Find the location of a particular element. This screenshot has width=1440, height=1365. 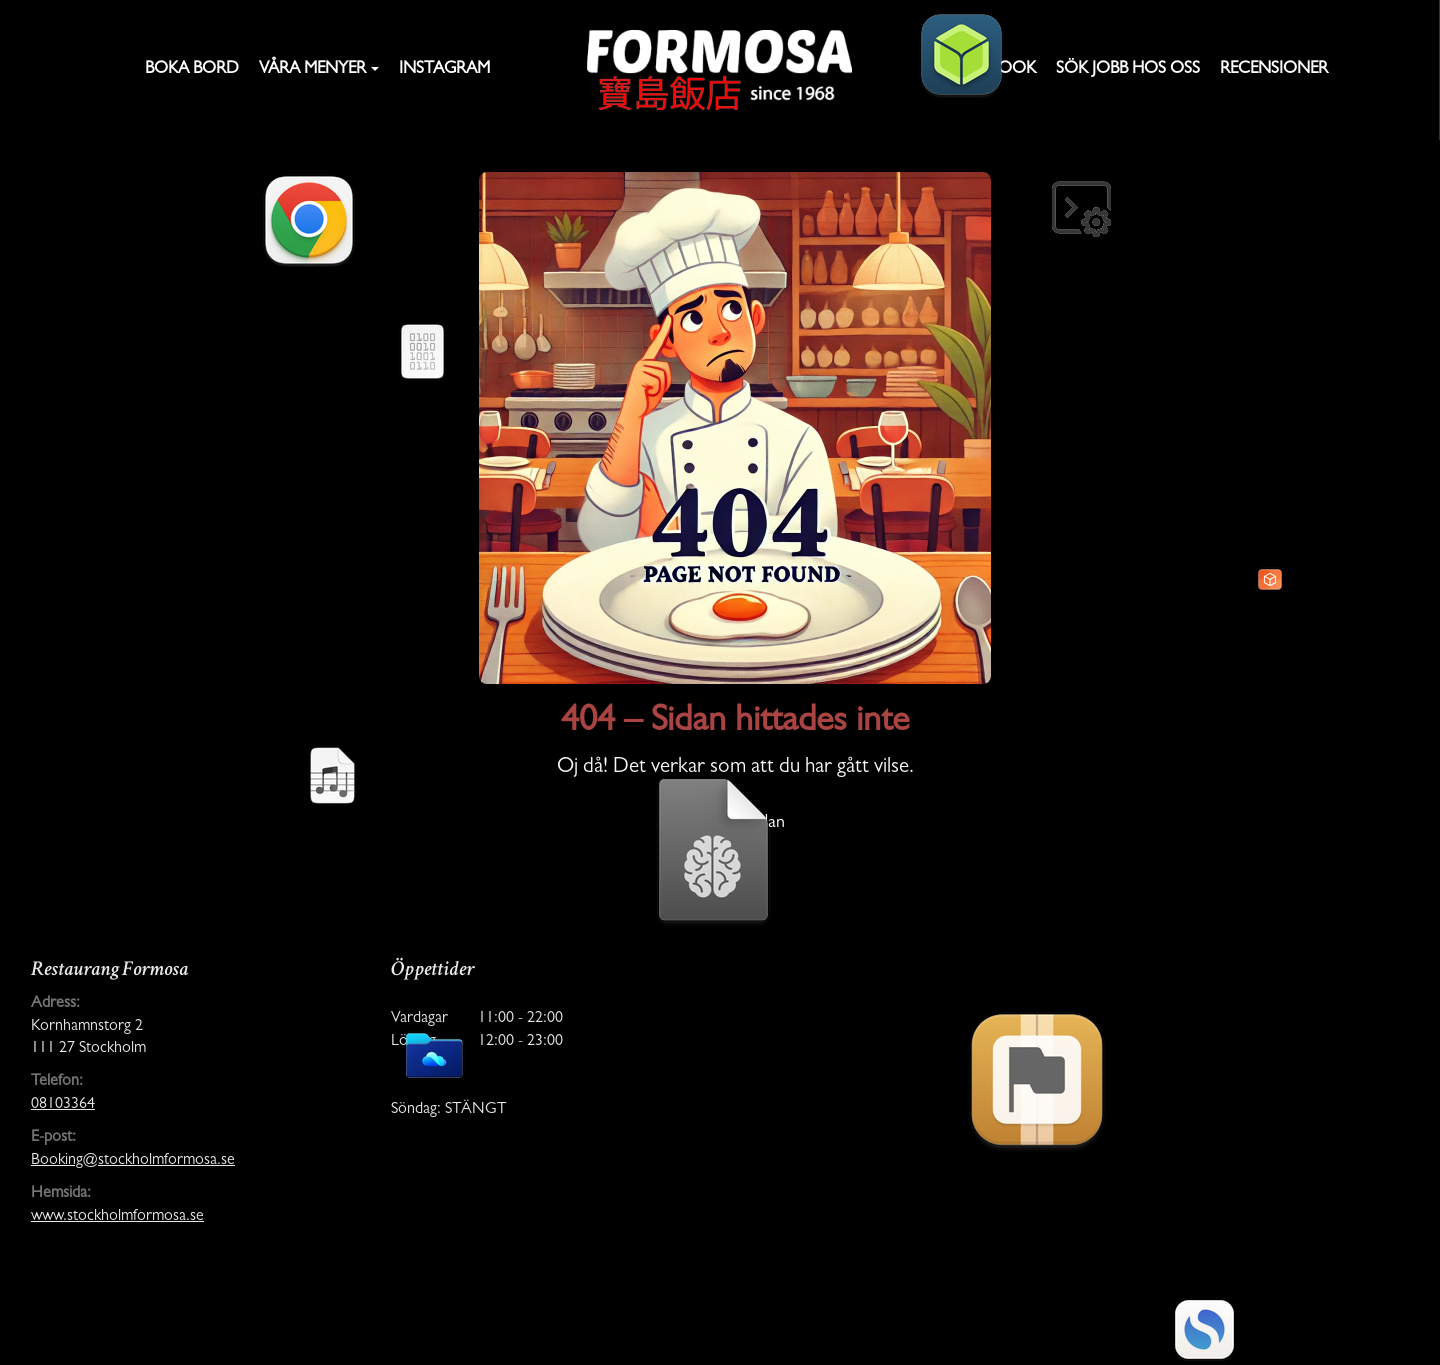

an eMelody ringtone or melody file is located at coordinates (332, 775).